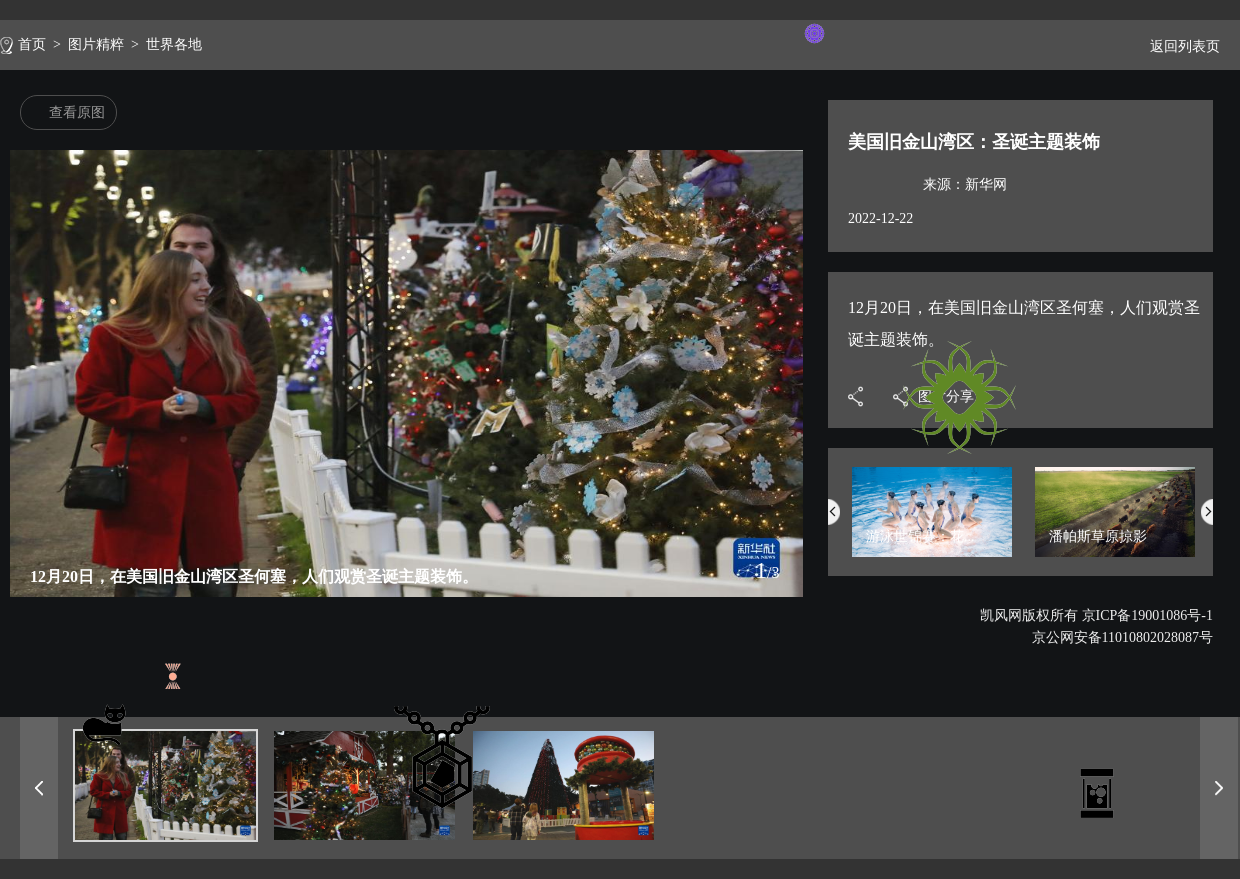 The image size is (1240, 879). I want to click on access game settings or configuration menu, so click(814, 33).